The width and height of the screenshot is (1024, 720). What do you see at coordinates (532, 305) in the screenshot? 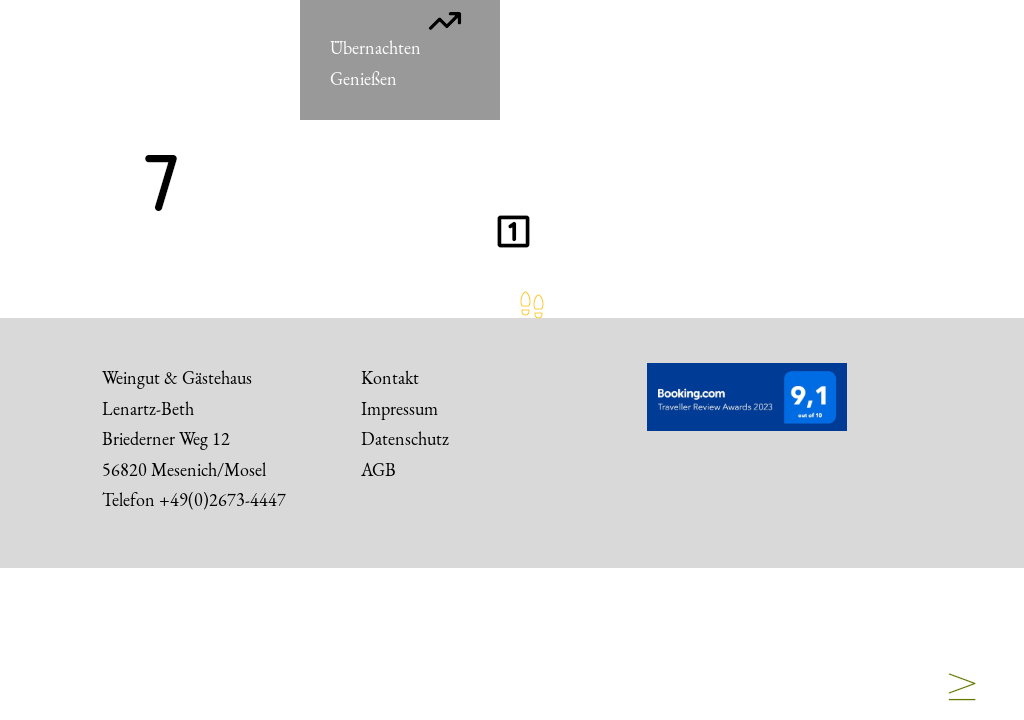
I see `view step count or walking activity` at bounding box center [532, 305].